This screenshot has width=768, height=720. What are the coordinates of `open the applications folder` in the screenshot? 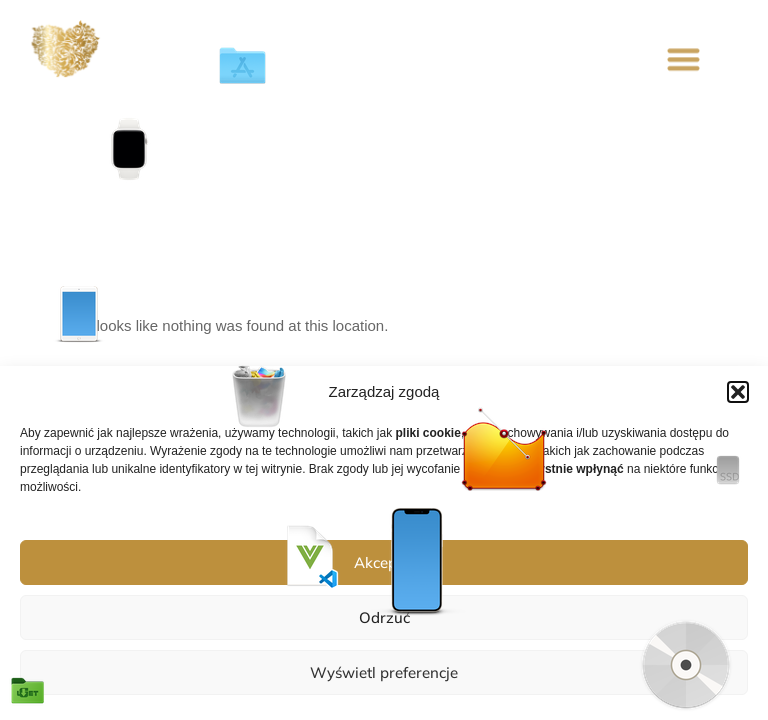 It's located at (242, 65).